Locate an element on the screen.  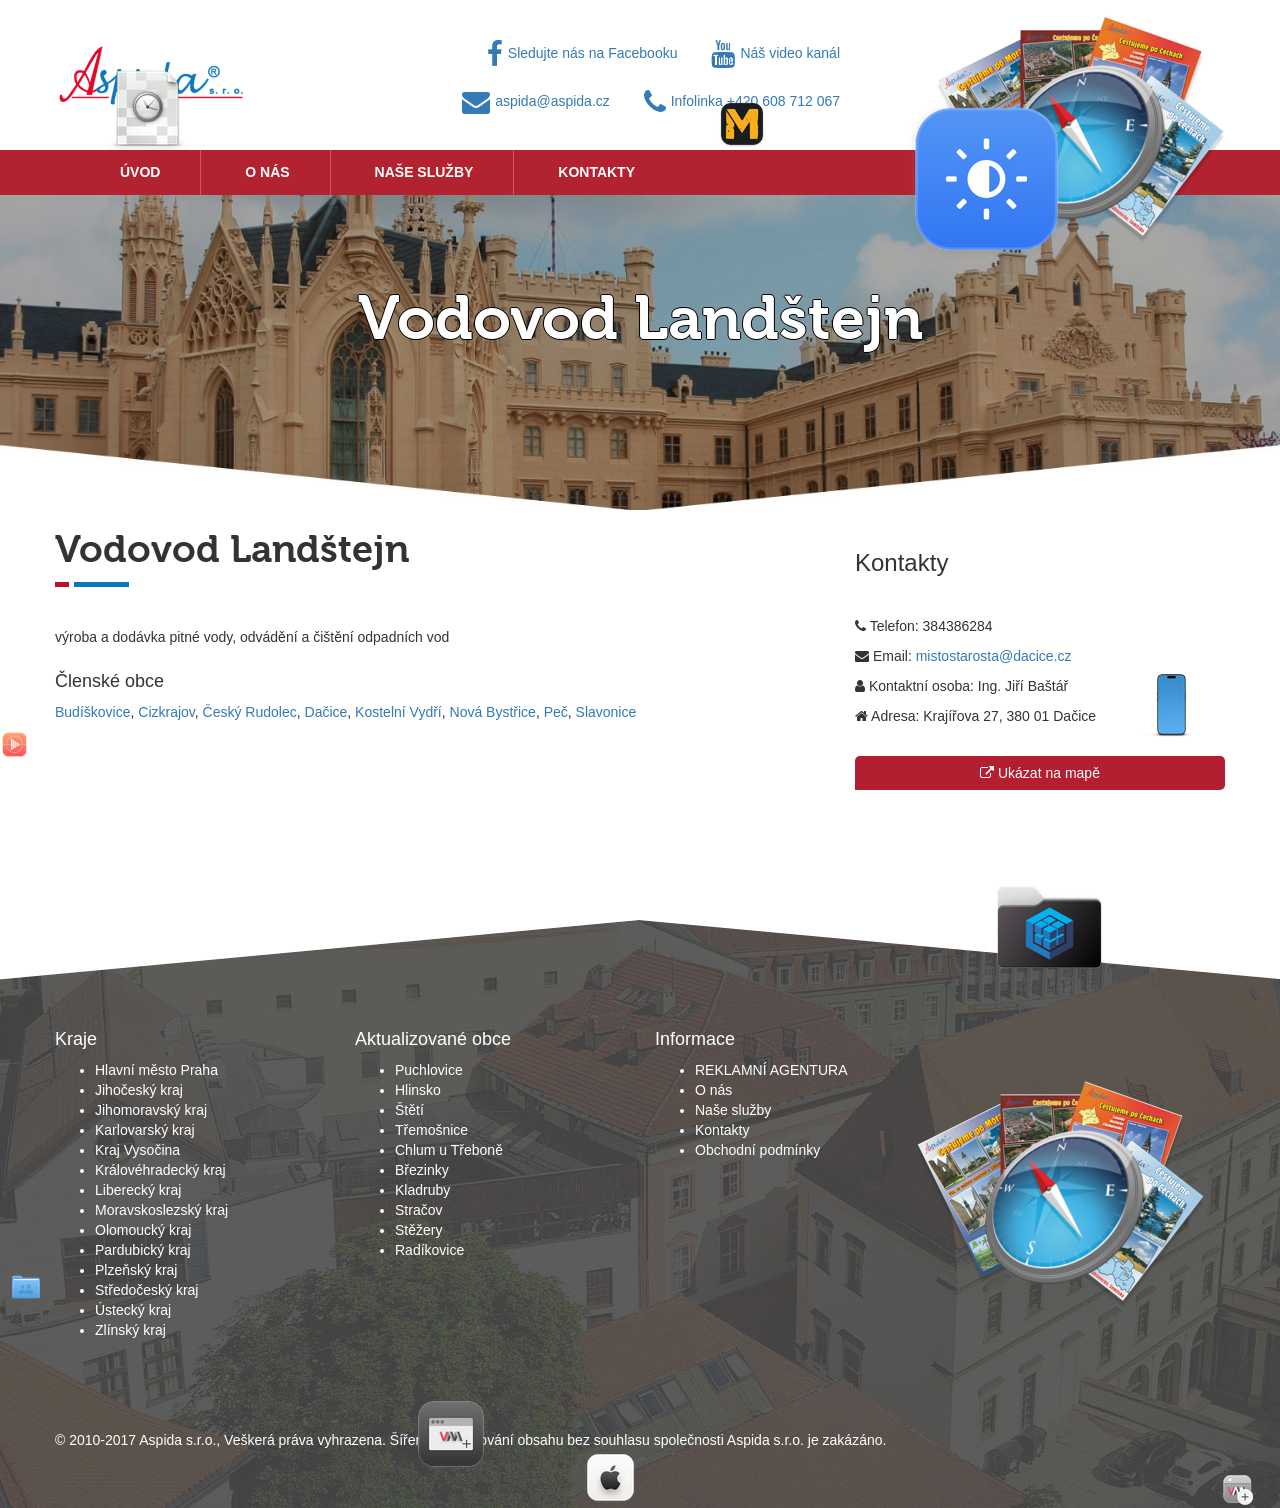
open audiotube music streaming app is located at coordinates (14, 744).